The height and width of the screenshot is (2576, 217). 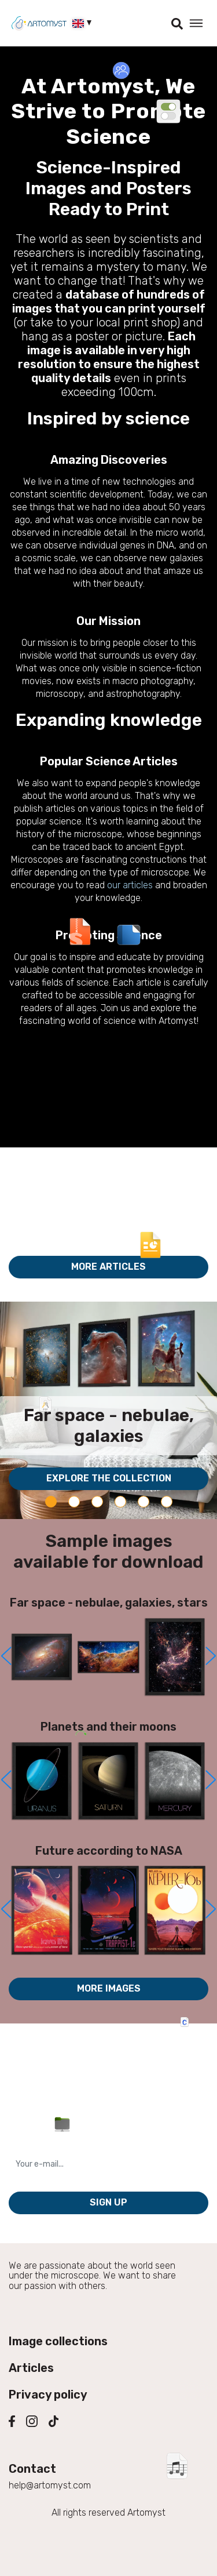 What do you see at coordinates (81, 1733) in the screenshot?
I see `redo the last undone action` at bounding box center [81, 1733].